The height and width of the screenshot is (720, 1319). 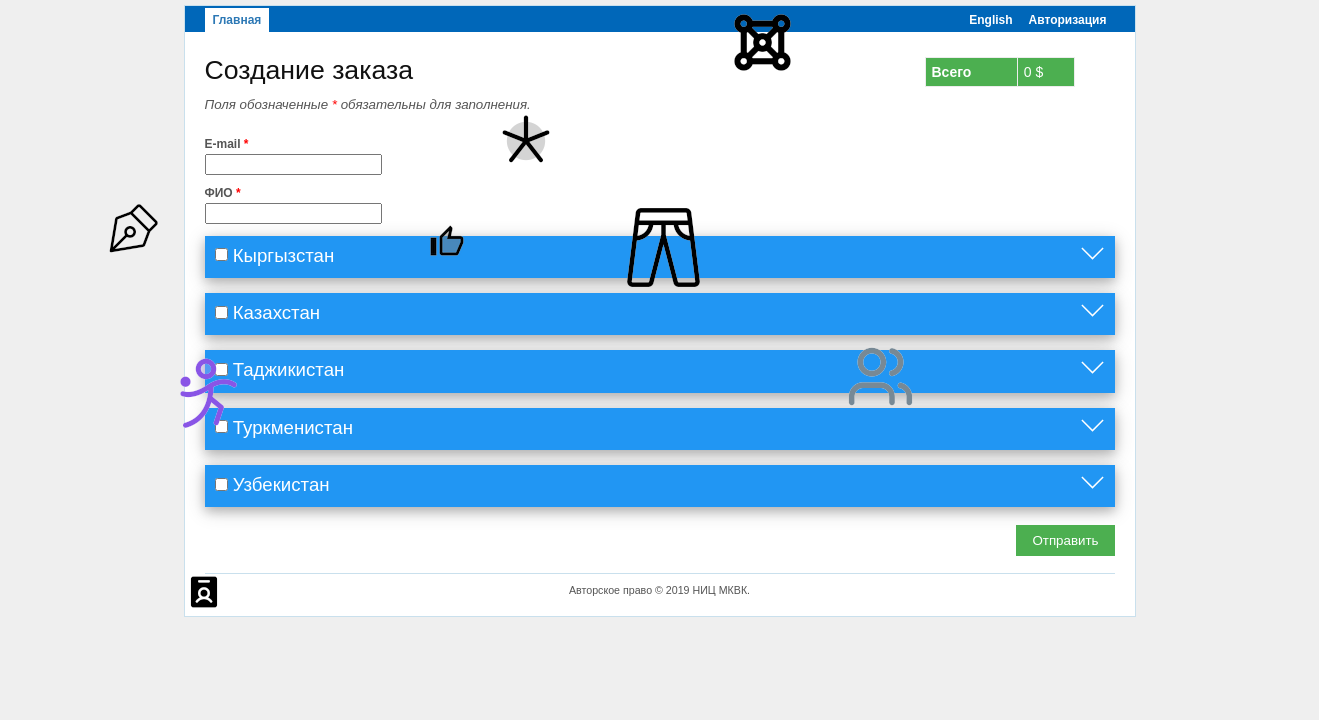 I want to click on view all users or team members, so click(x=880, y=376).